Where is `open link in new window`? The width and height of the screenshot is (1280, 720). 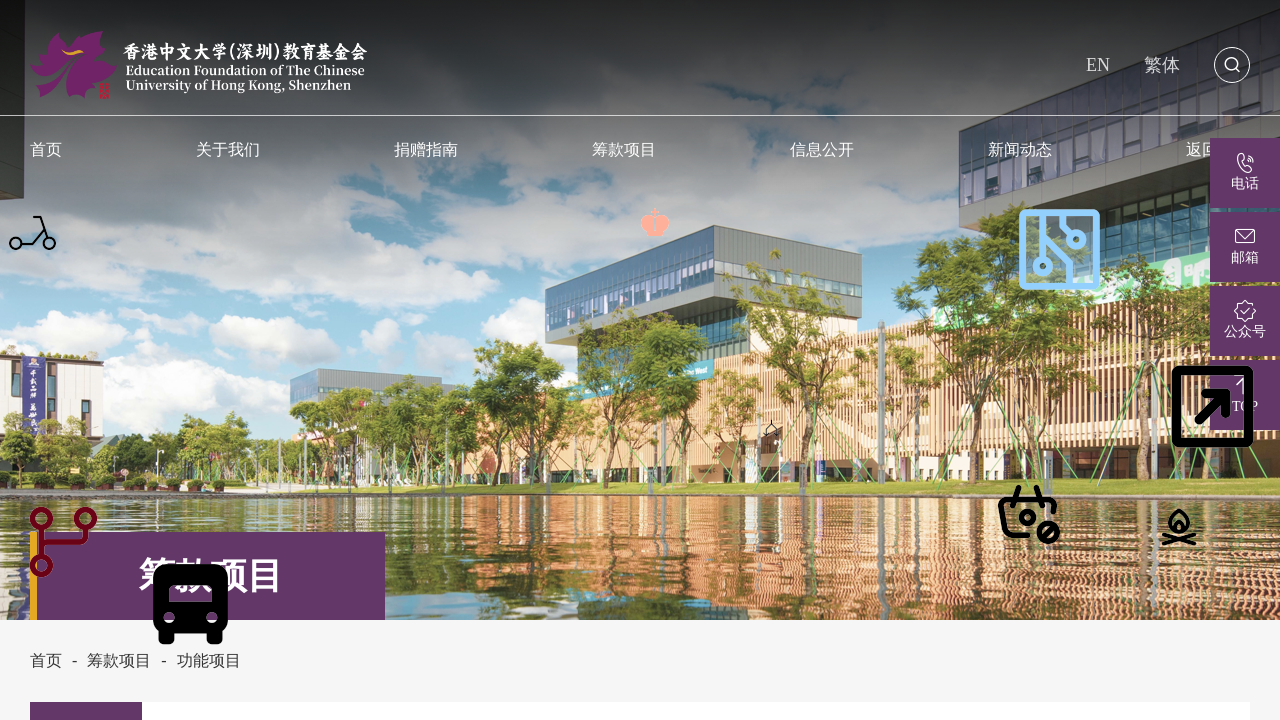 open link in new window is located at coordinates (1212, 406).